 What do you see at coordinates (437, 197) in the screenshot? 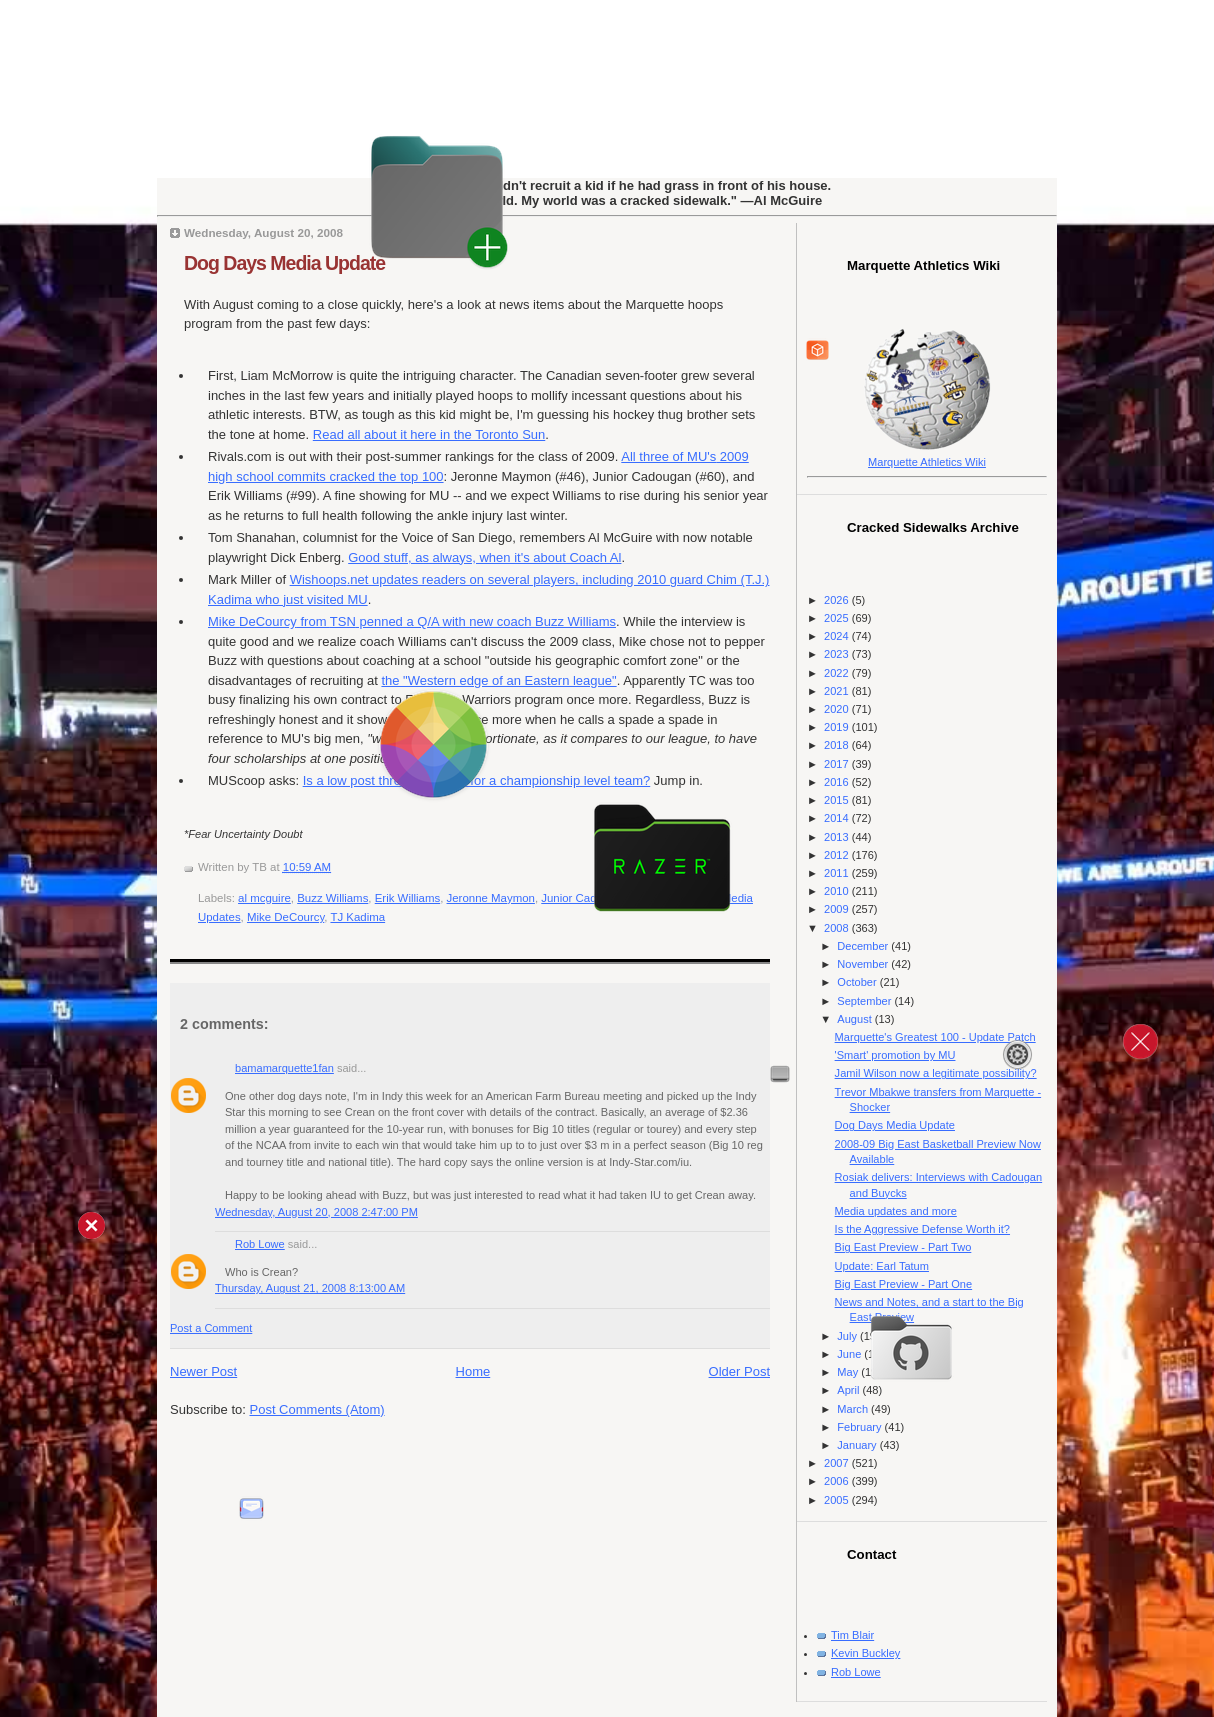
I see `create a new folder` at bounding box center [437, 197].